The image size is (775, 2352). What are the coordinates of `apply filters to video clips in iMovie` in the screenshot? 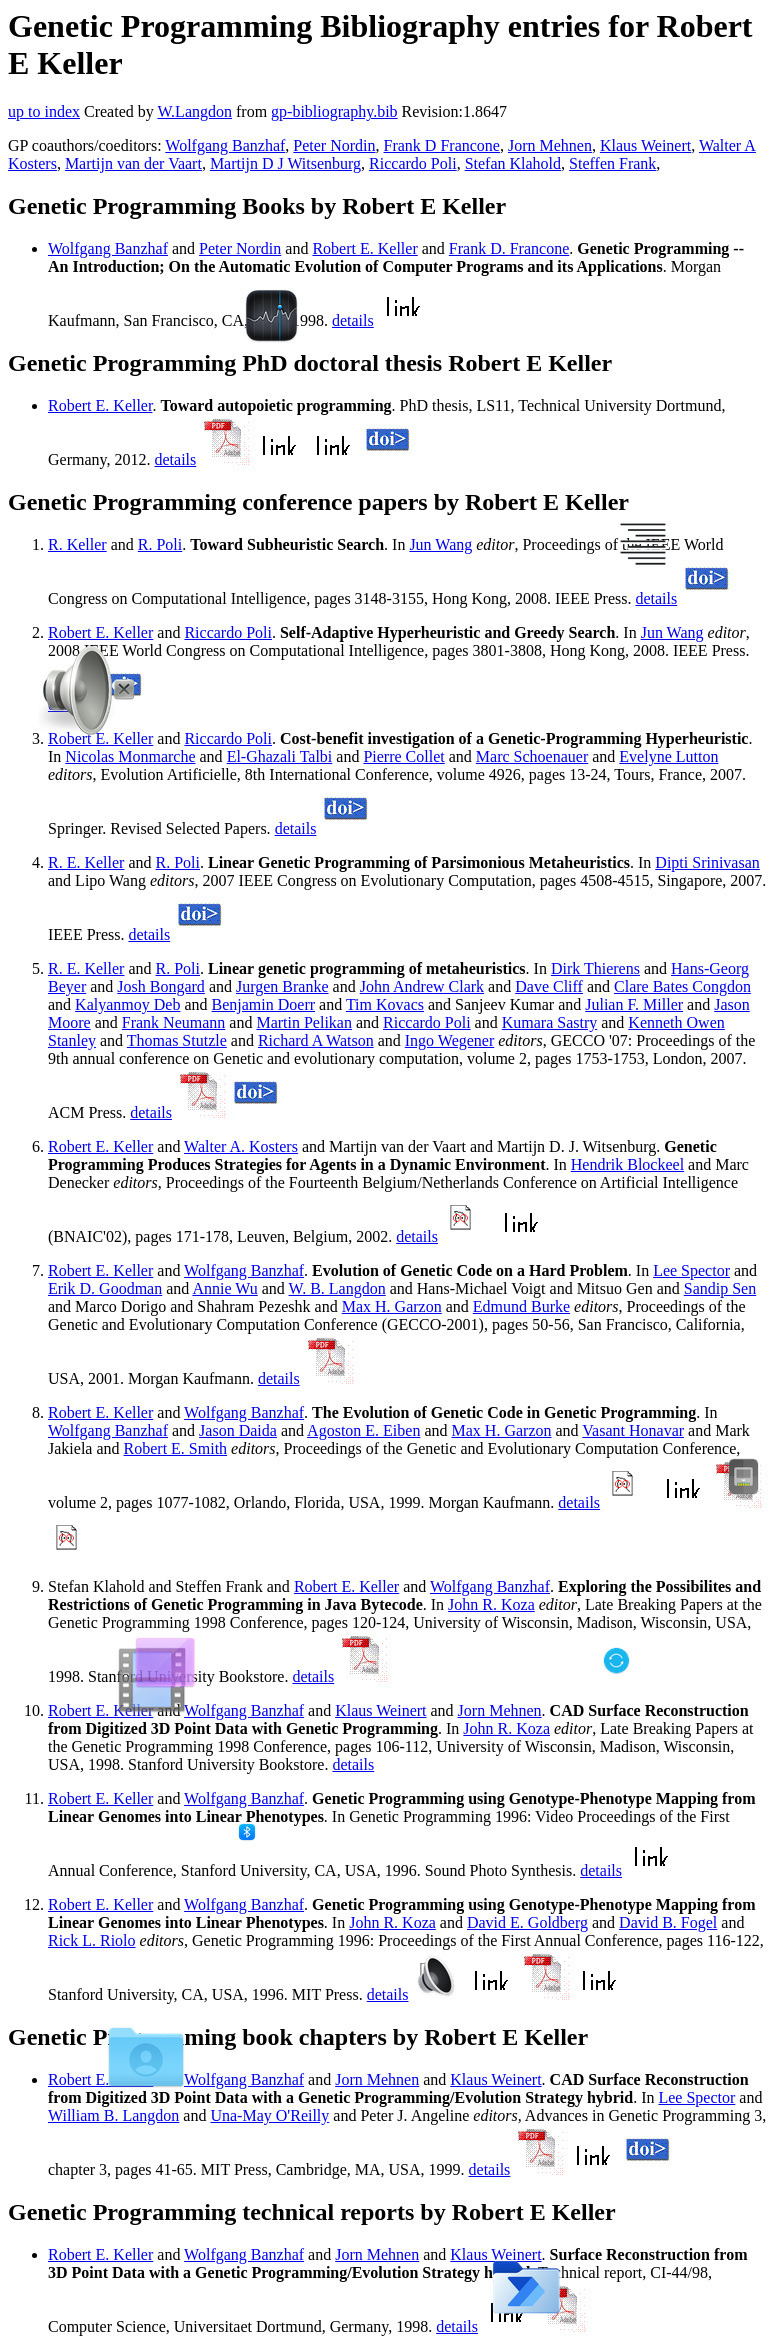 It's located at (156, 1675).